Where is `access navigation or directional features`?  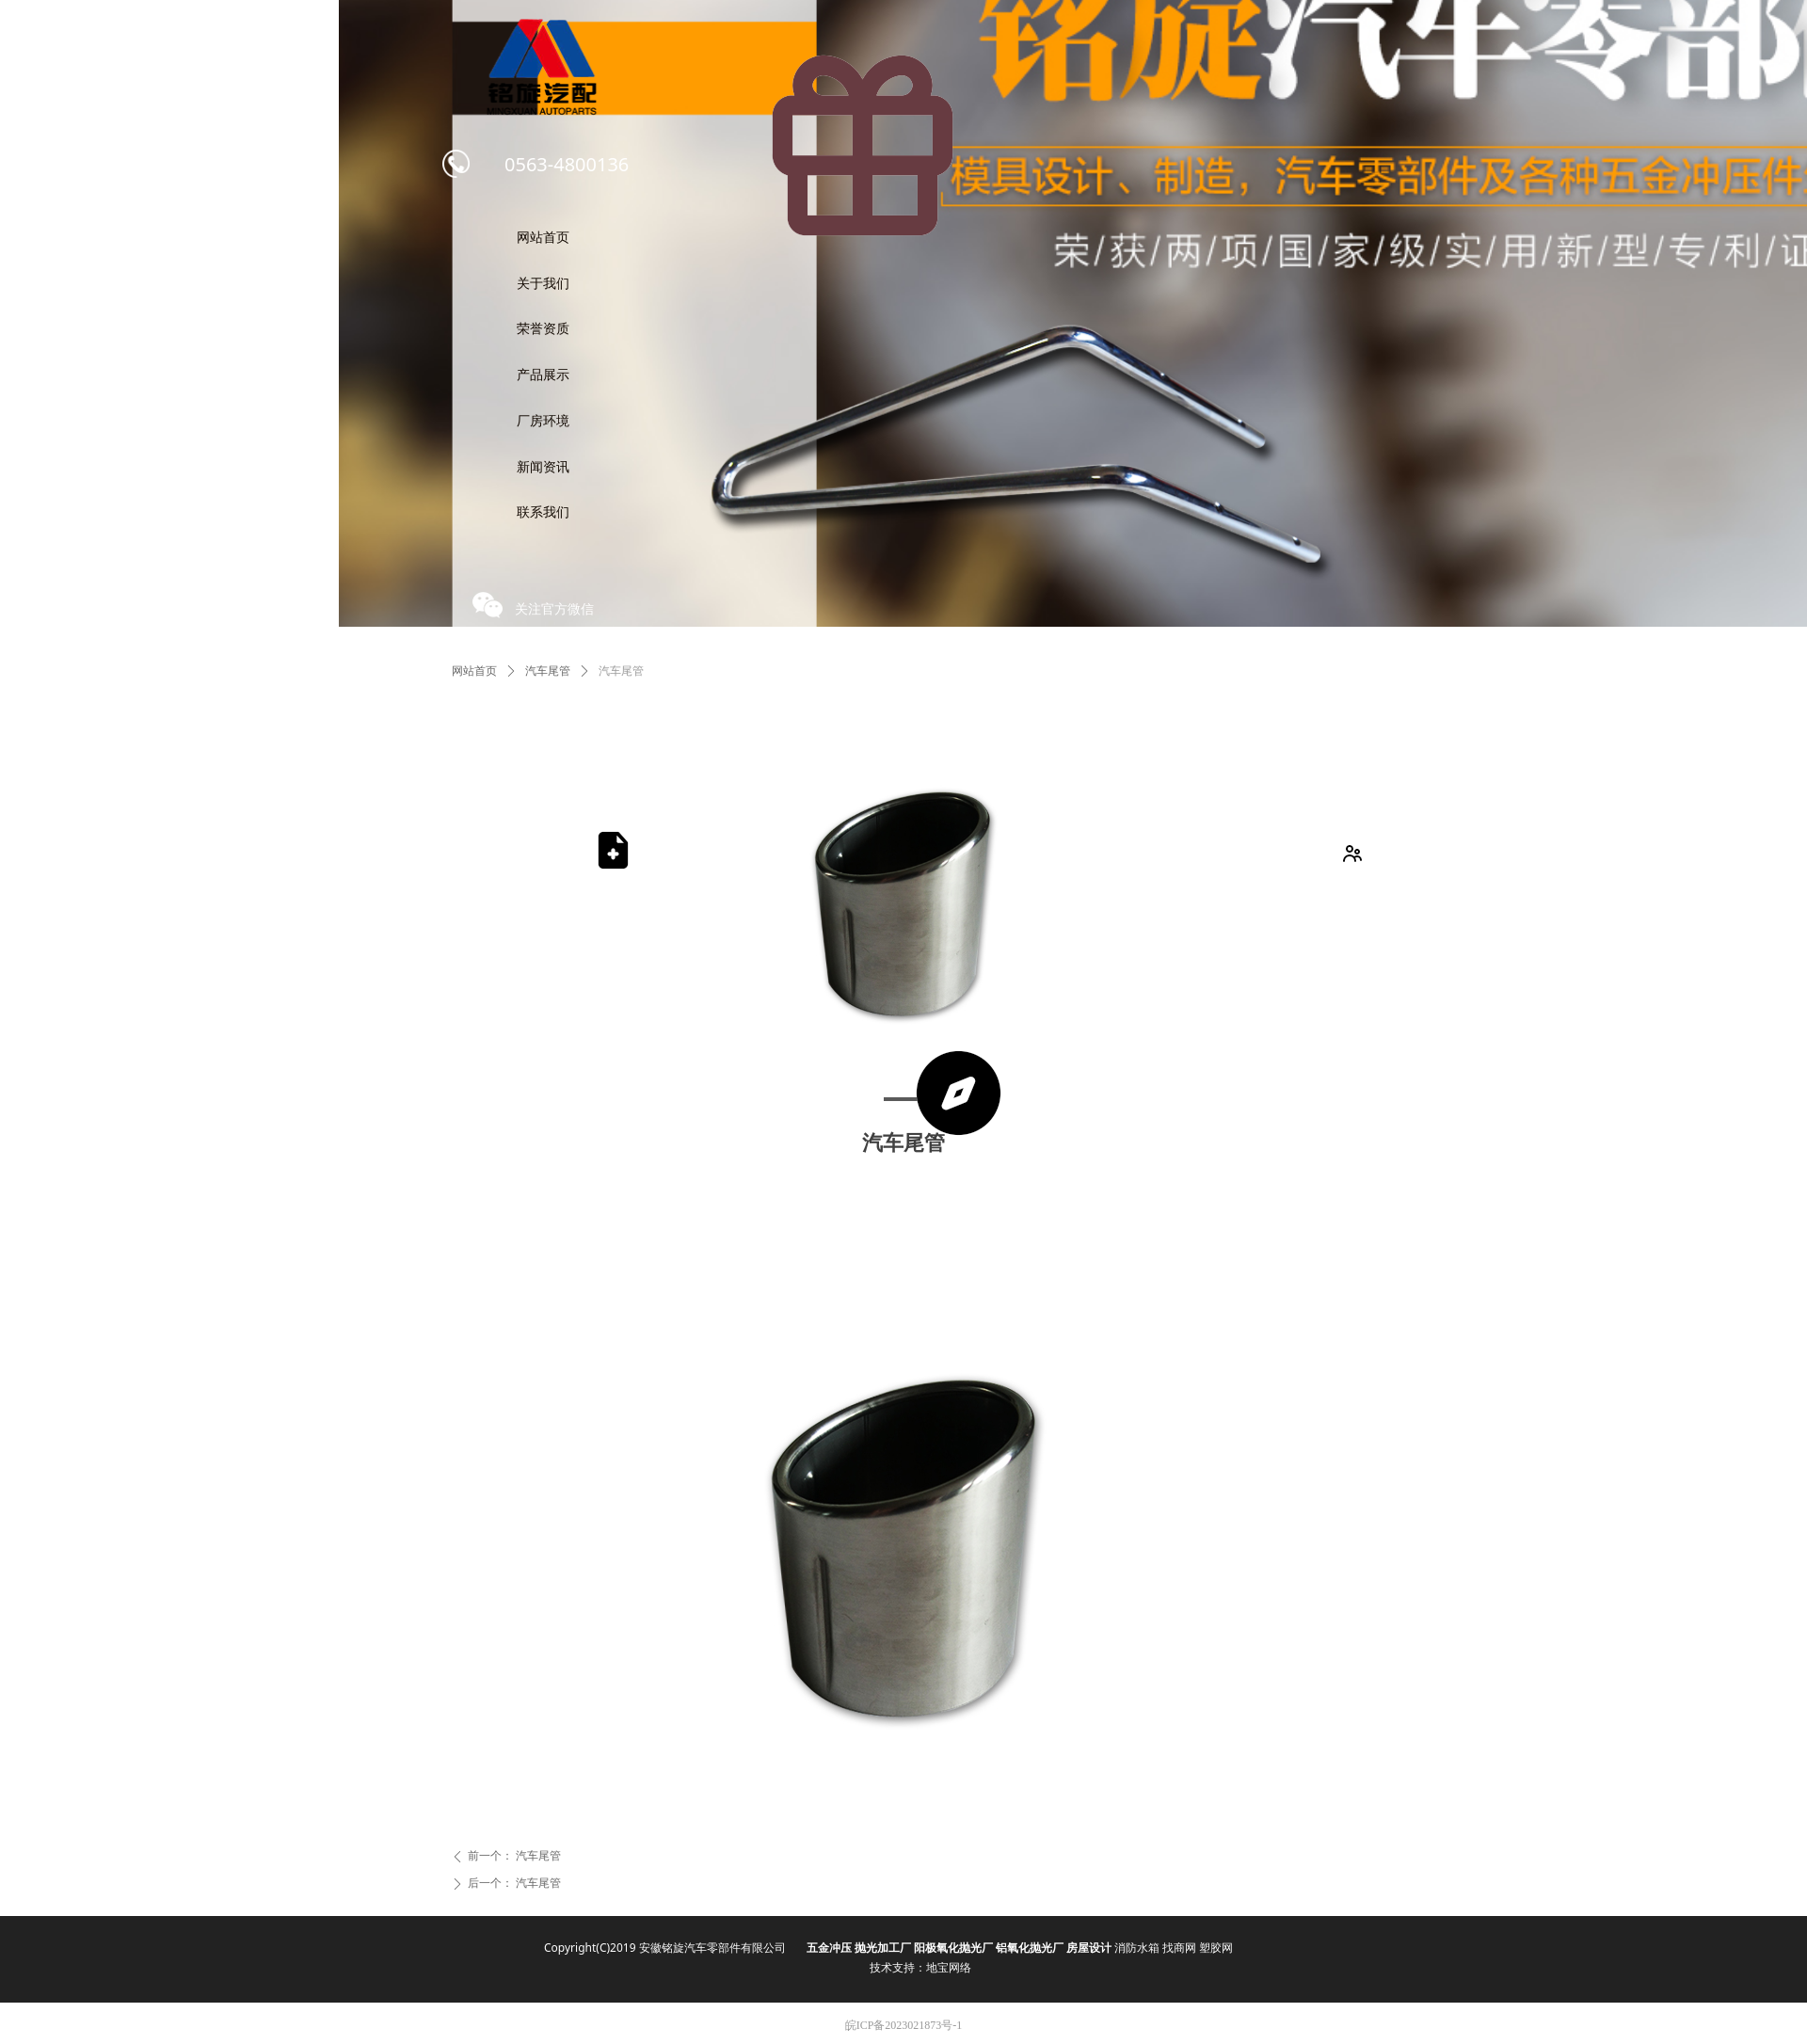 access navigation or directional features is located at coordinates (958, 1093).